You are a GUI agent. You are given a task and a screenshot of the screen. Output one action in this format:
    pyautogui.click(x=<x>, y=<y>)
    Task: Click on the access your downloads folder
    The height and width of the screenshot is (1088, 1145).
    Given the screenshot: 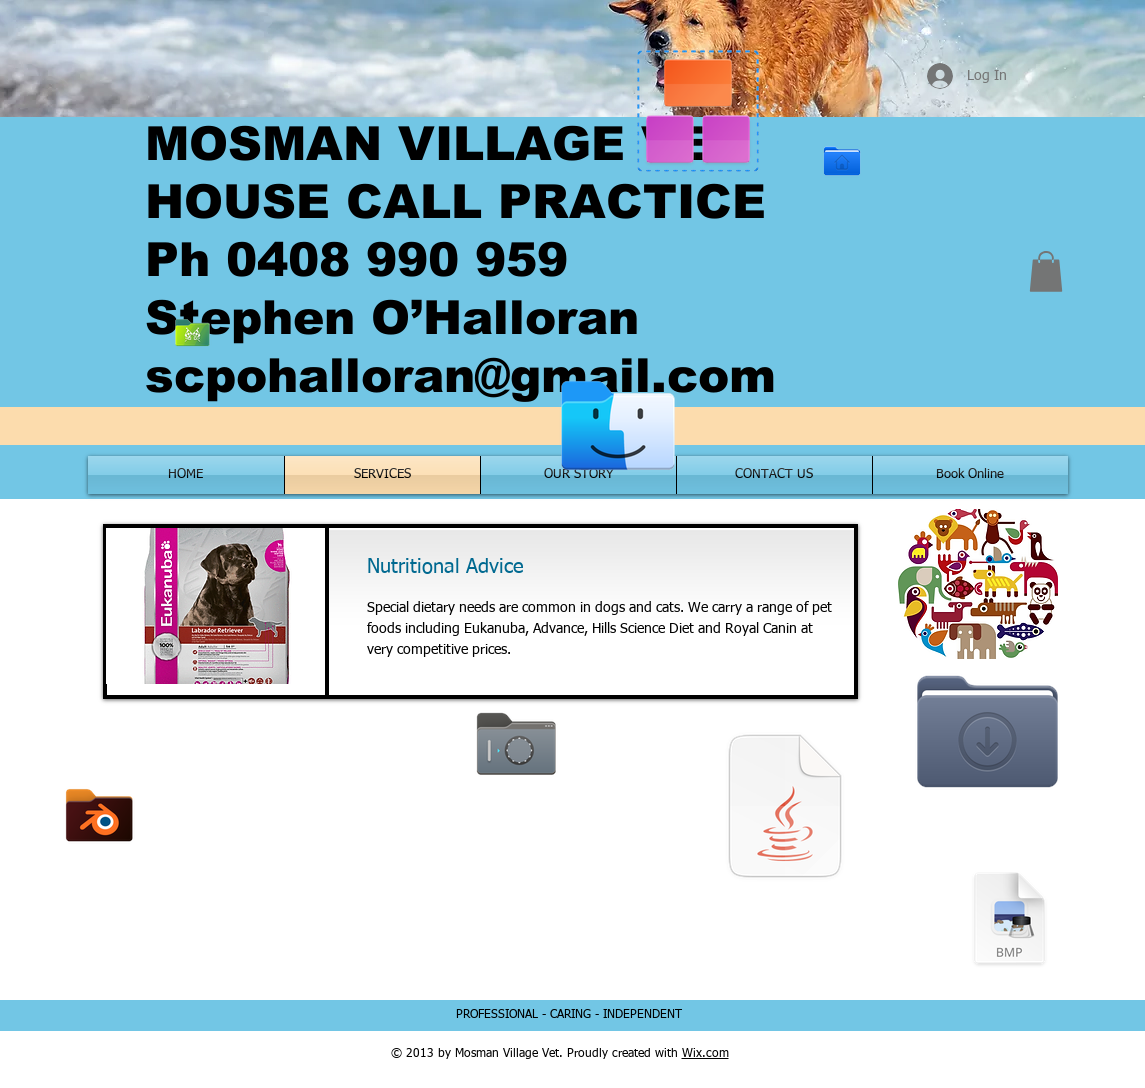 What is the action you would take?
    pyautogui.click(x=987, y=731)
    